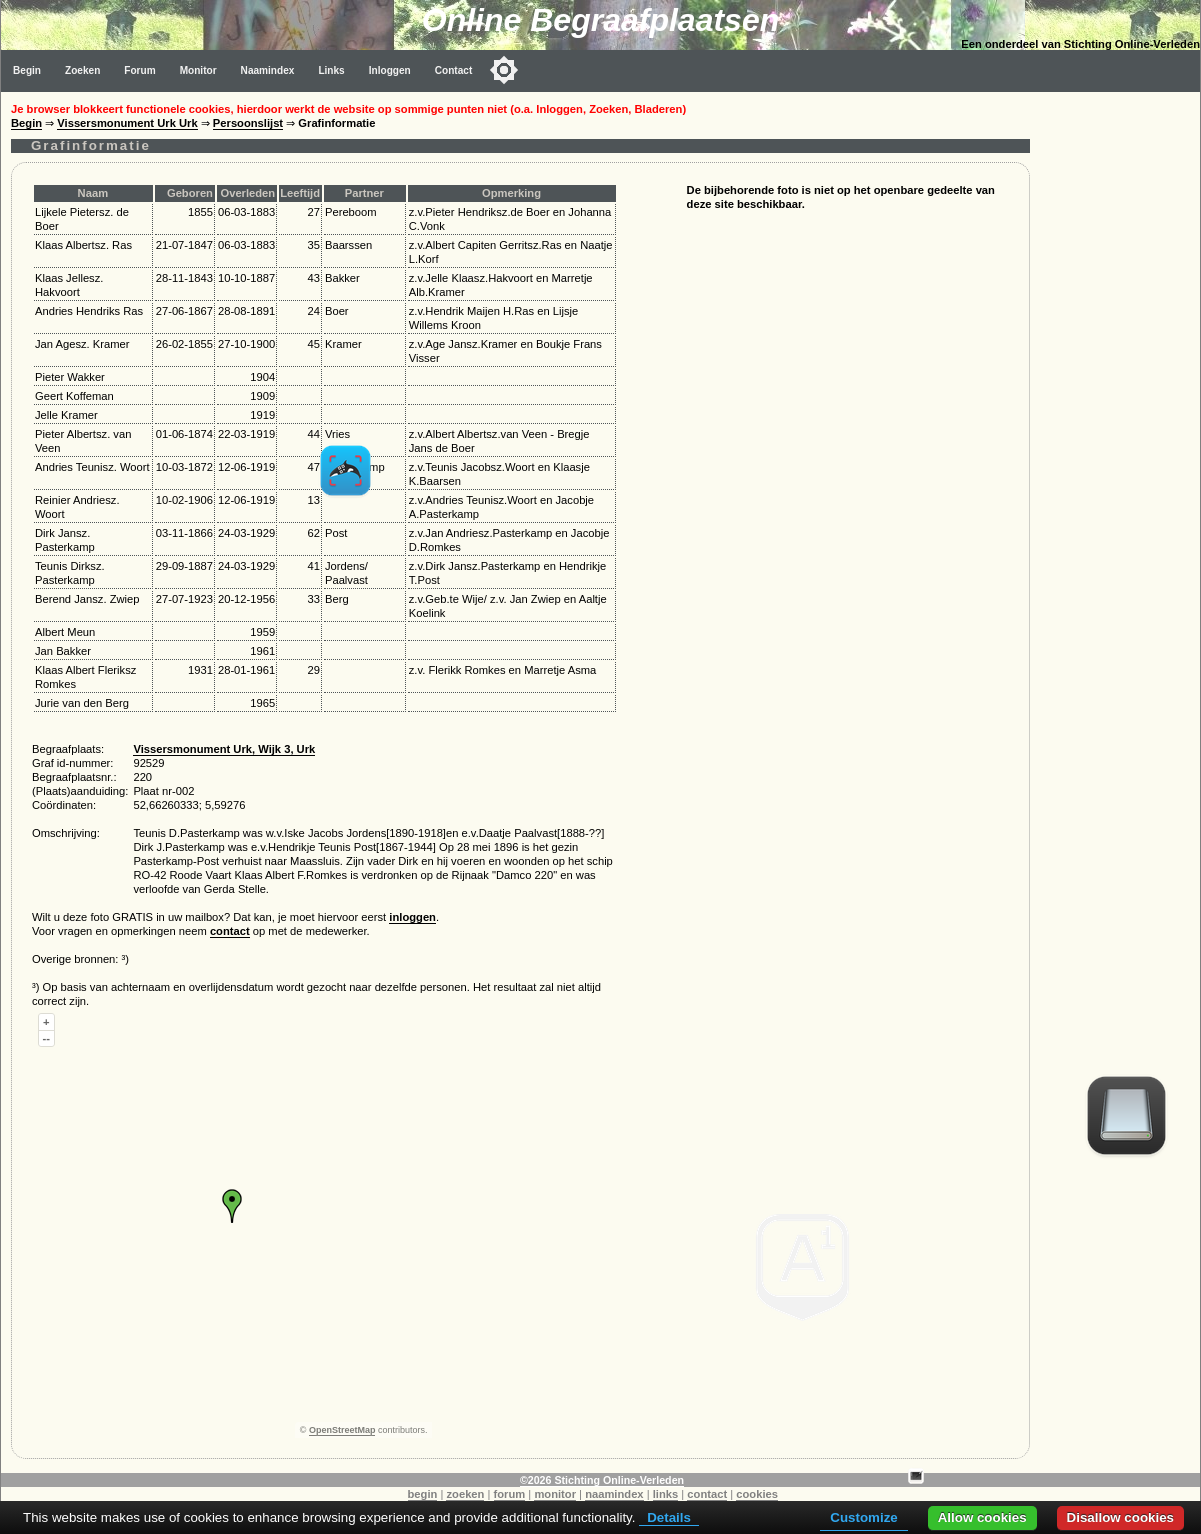 Image resolution: width=1201 pixels, height=1534 pixels. What do you see at coordinates (345, 470) in the screenshot?
I see `open qrca qr code scanner app` at bounding box center [345, 470].